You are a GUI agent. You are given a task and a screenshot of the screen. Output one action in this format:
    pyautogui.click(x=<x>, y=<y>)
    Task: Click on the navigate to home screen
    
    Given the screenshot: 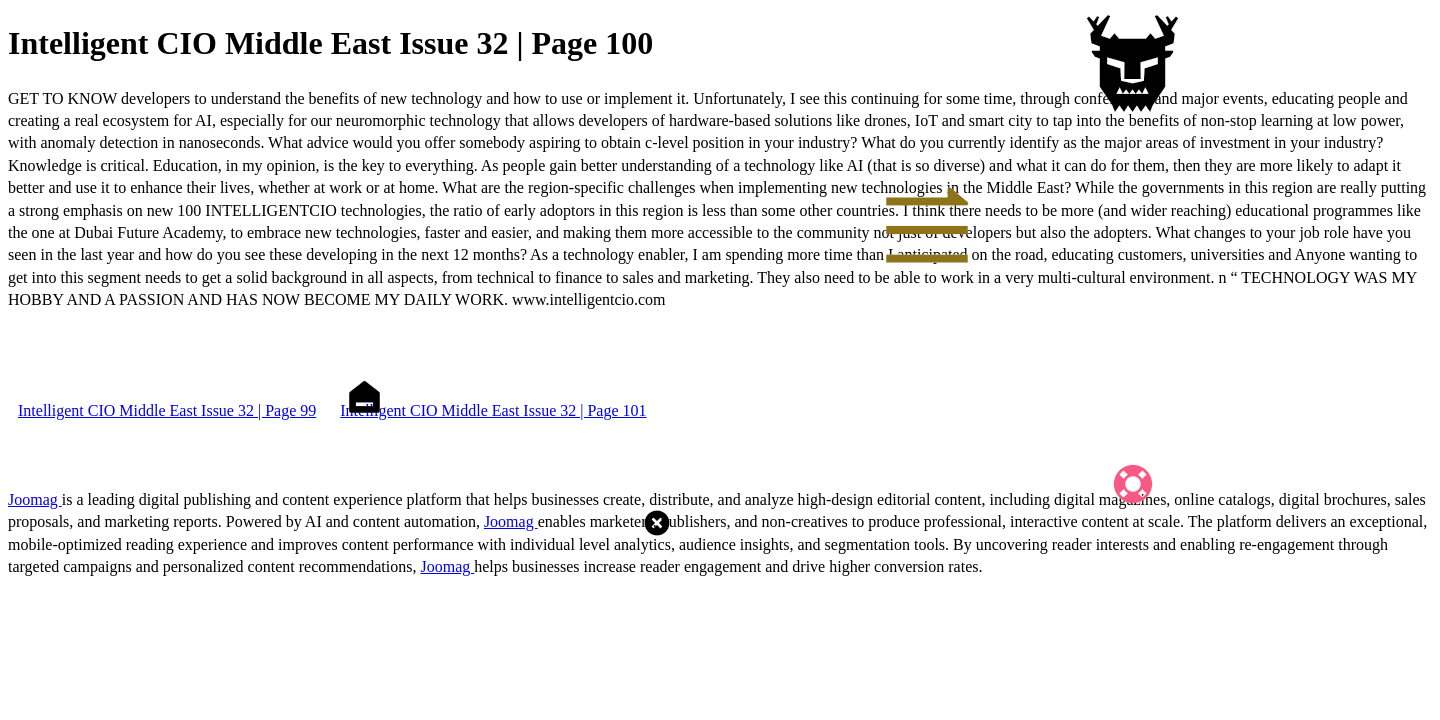 What is the action you would take?
    pyautogui.click(x=364, y=397)
    